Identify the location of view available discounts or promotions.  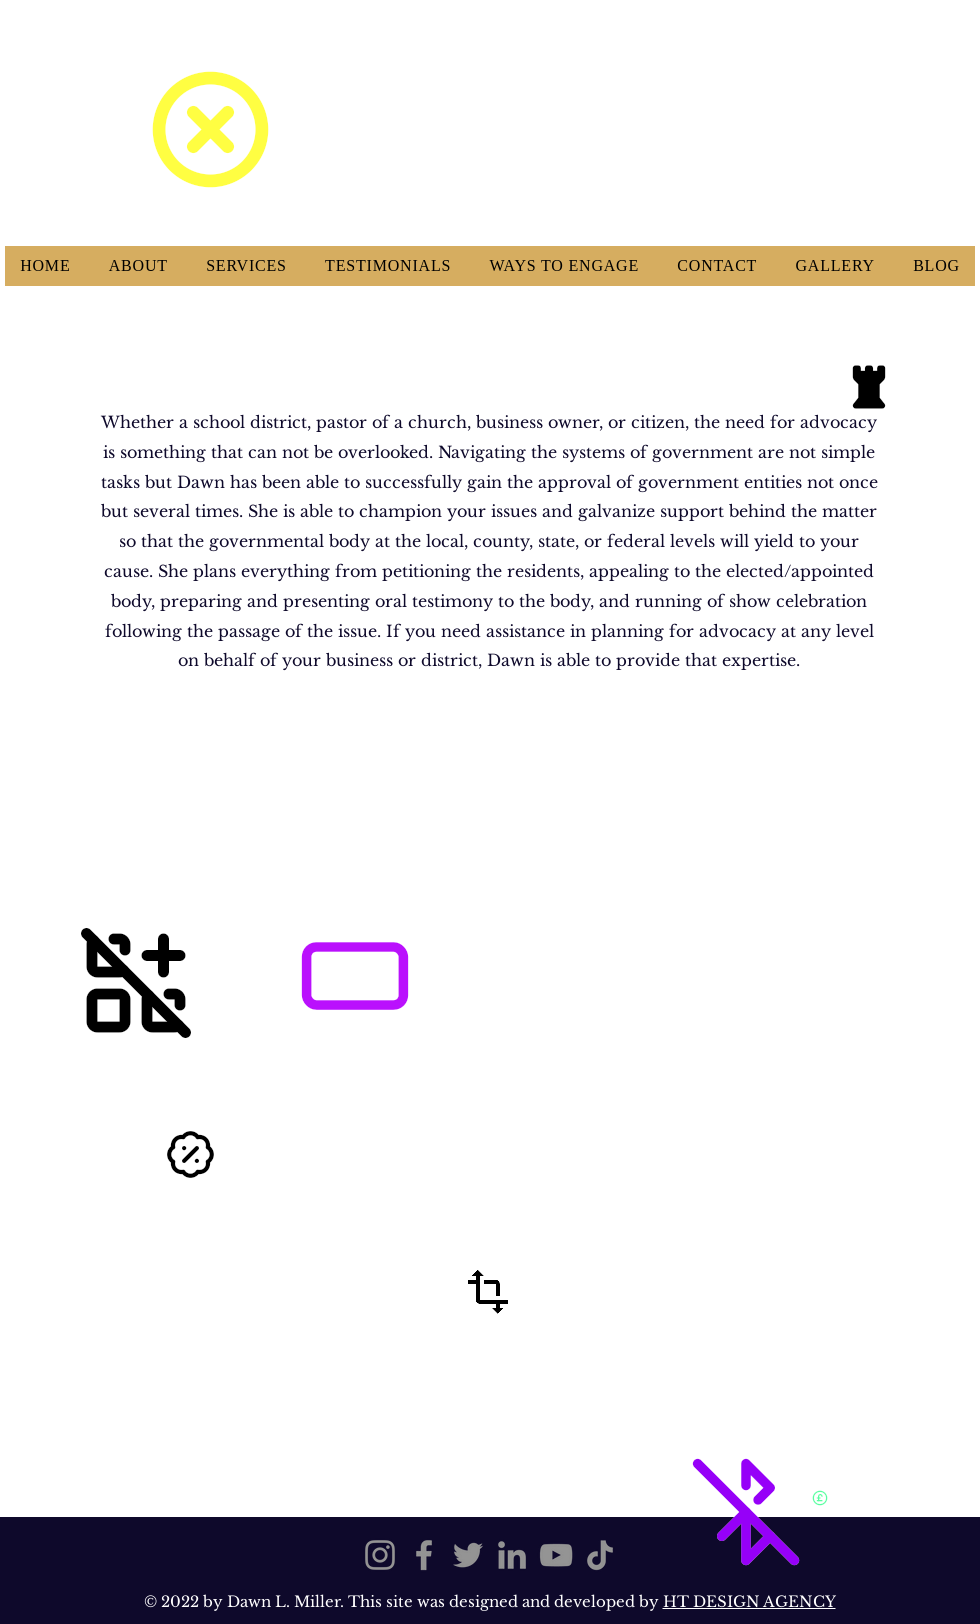
(190, 1154).